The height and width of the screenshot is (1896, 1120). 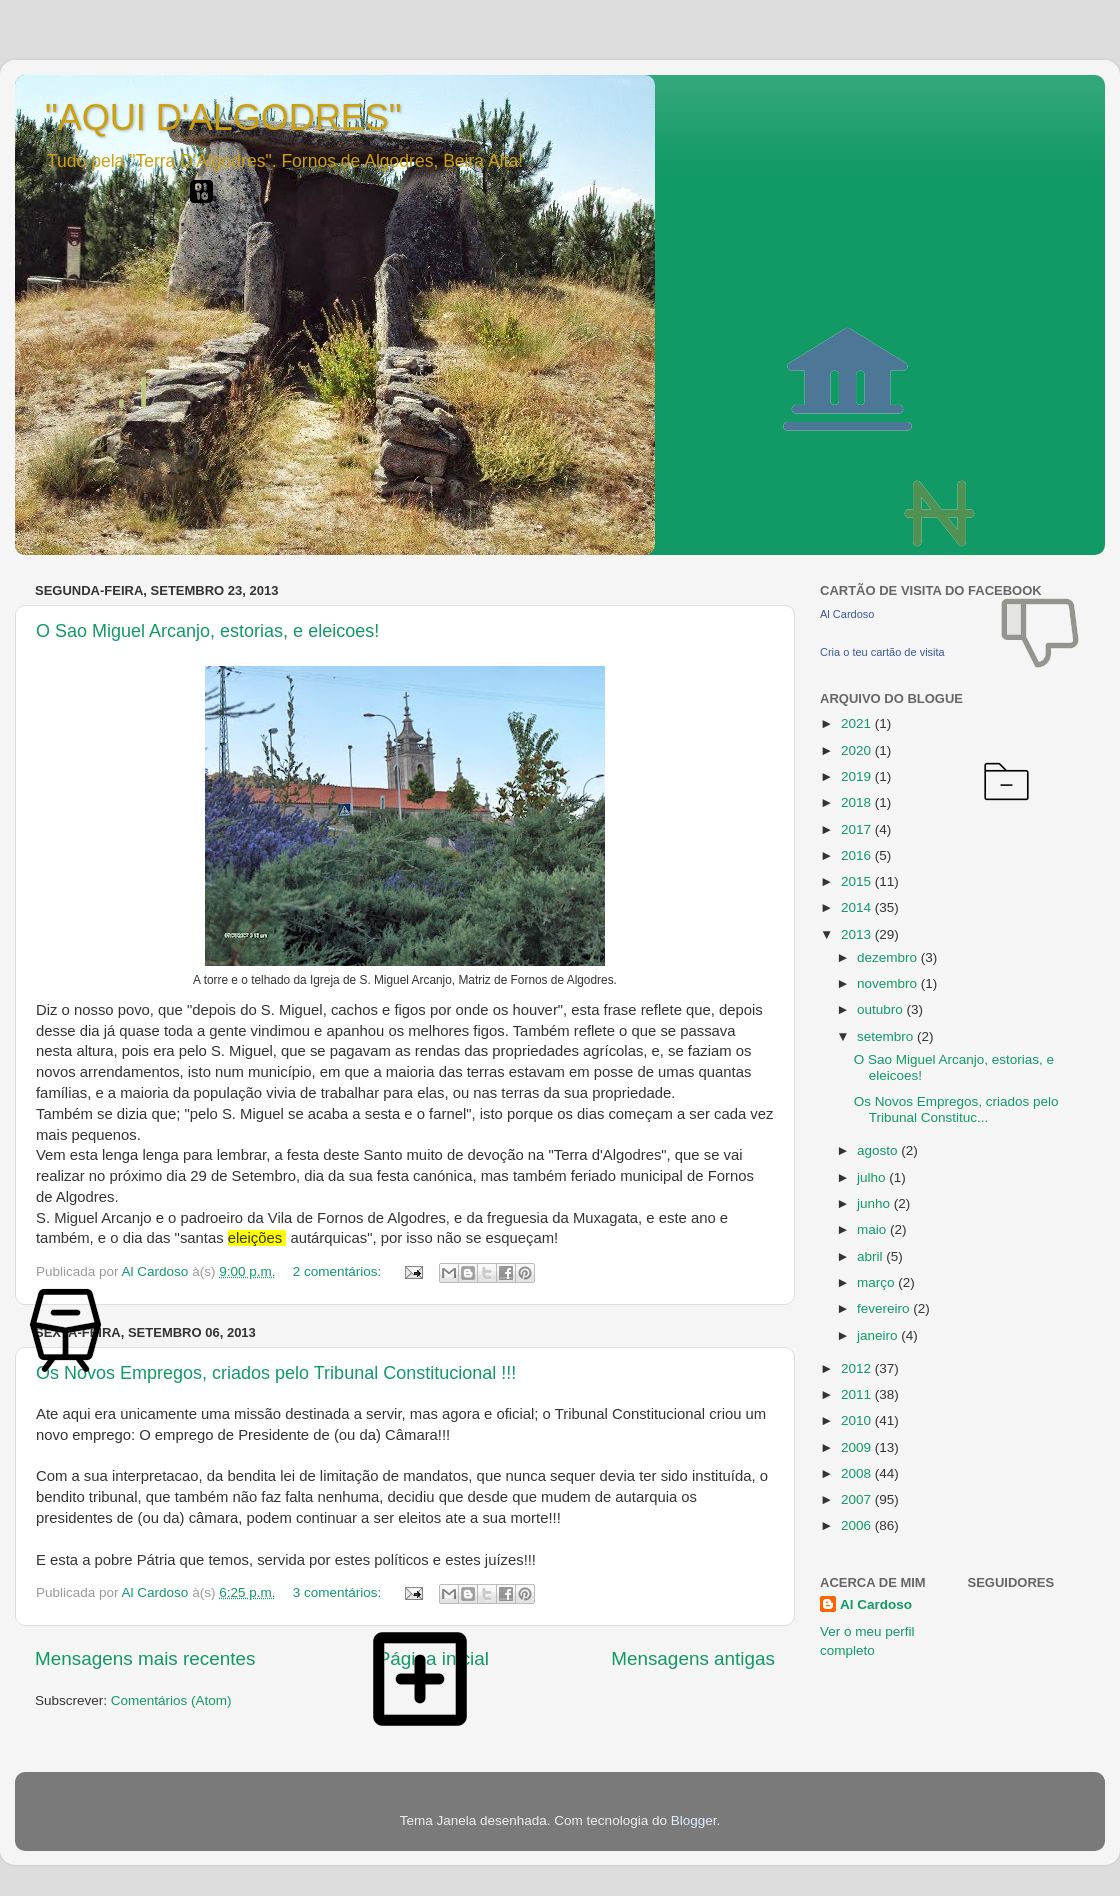 I want to click on view binary or raw data, so click(x=201, y=191).